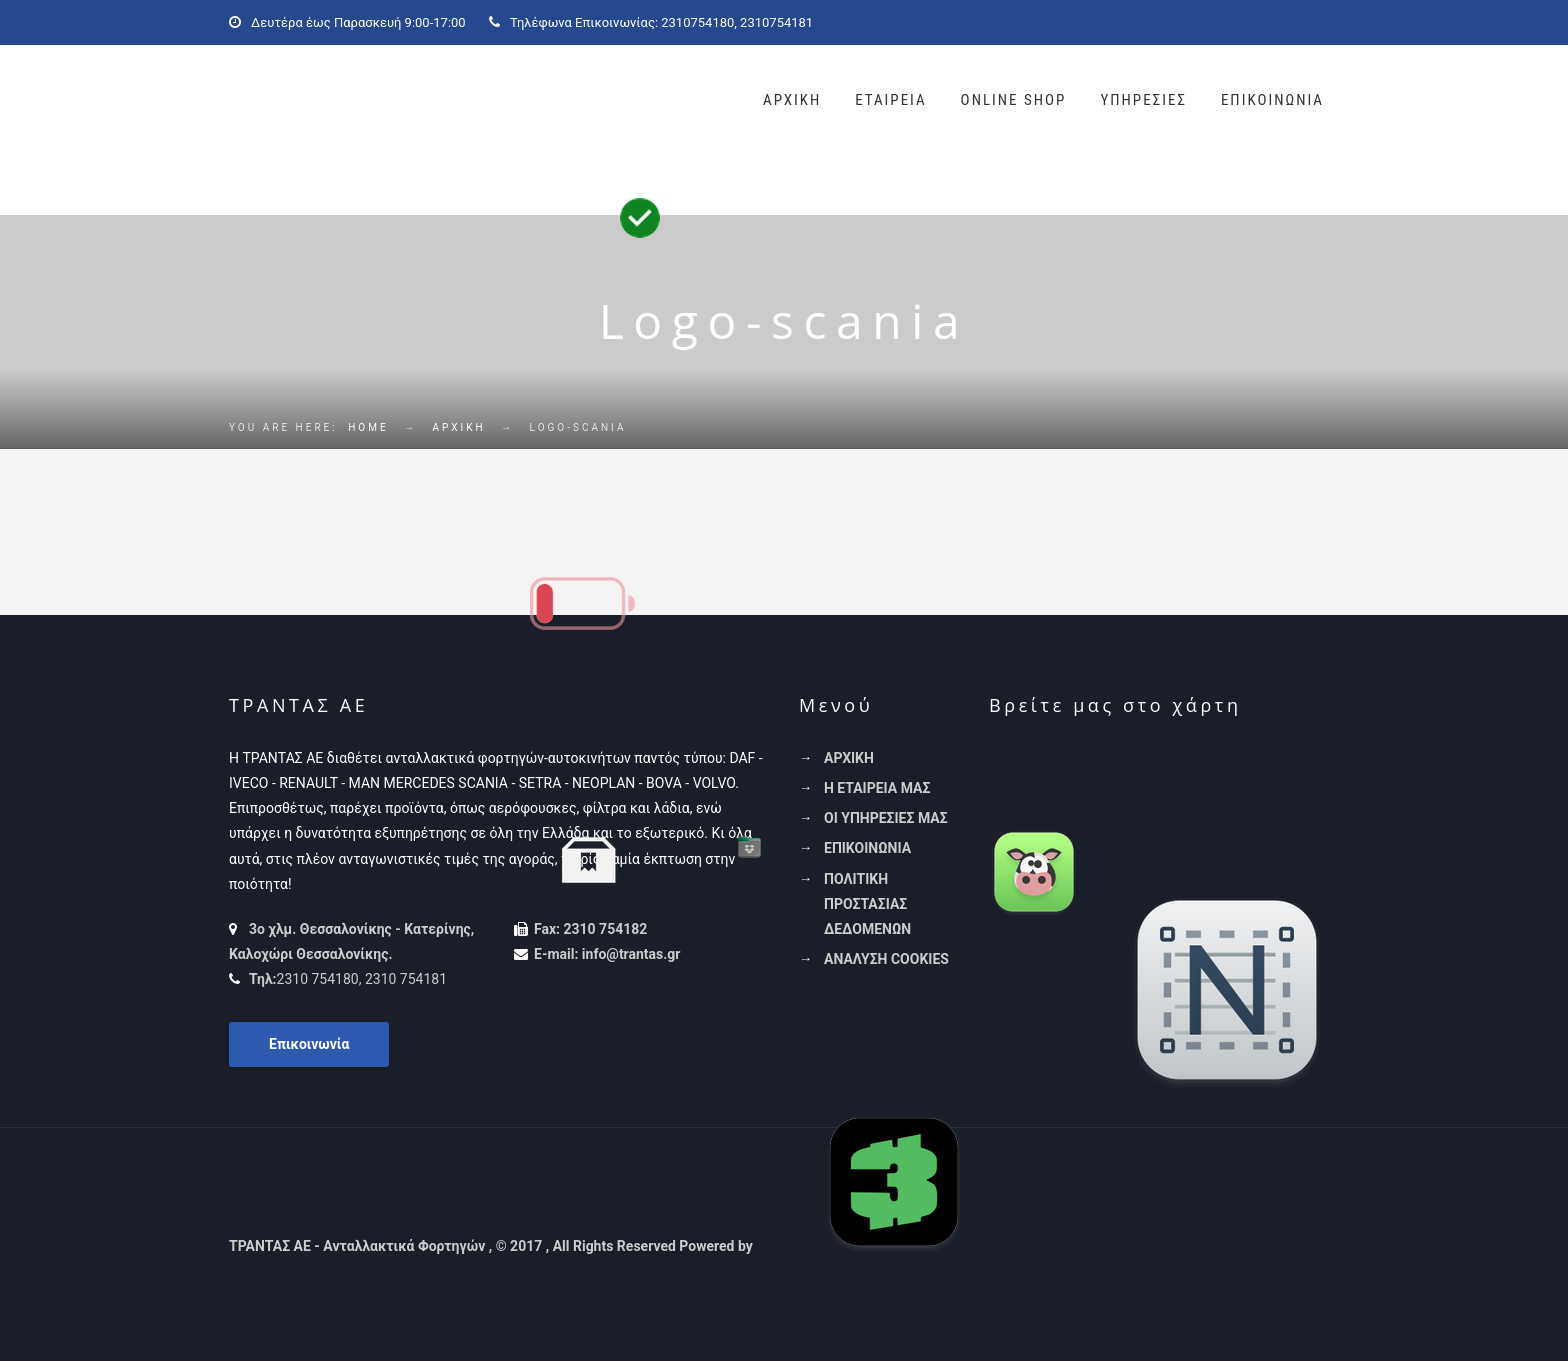 The height and width of the screenshot is (1361, 1568). Describe the element at coordinates (894, 1182) in the screenshot. I see `launch payday 3 game` at that location.